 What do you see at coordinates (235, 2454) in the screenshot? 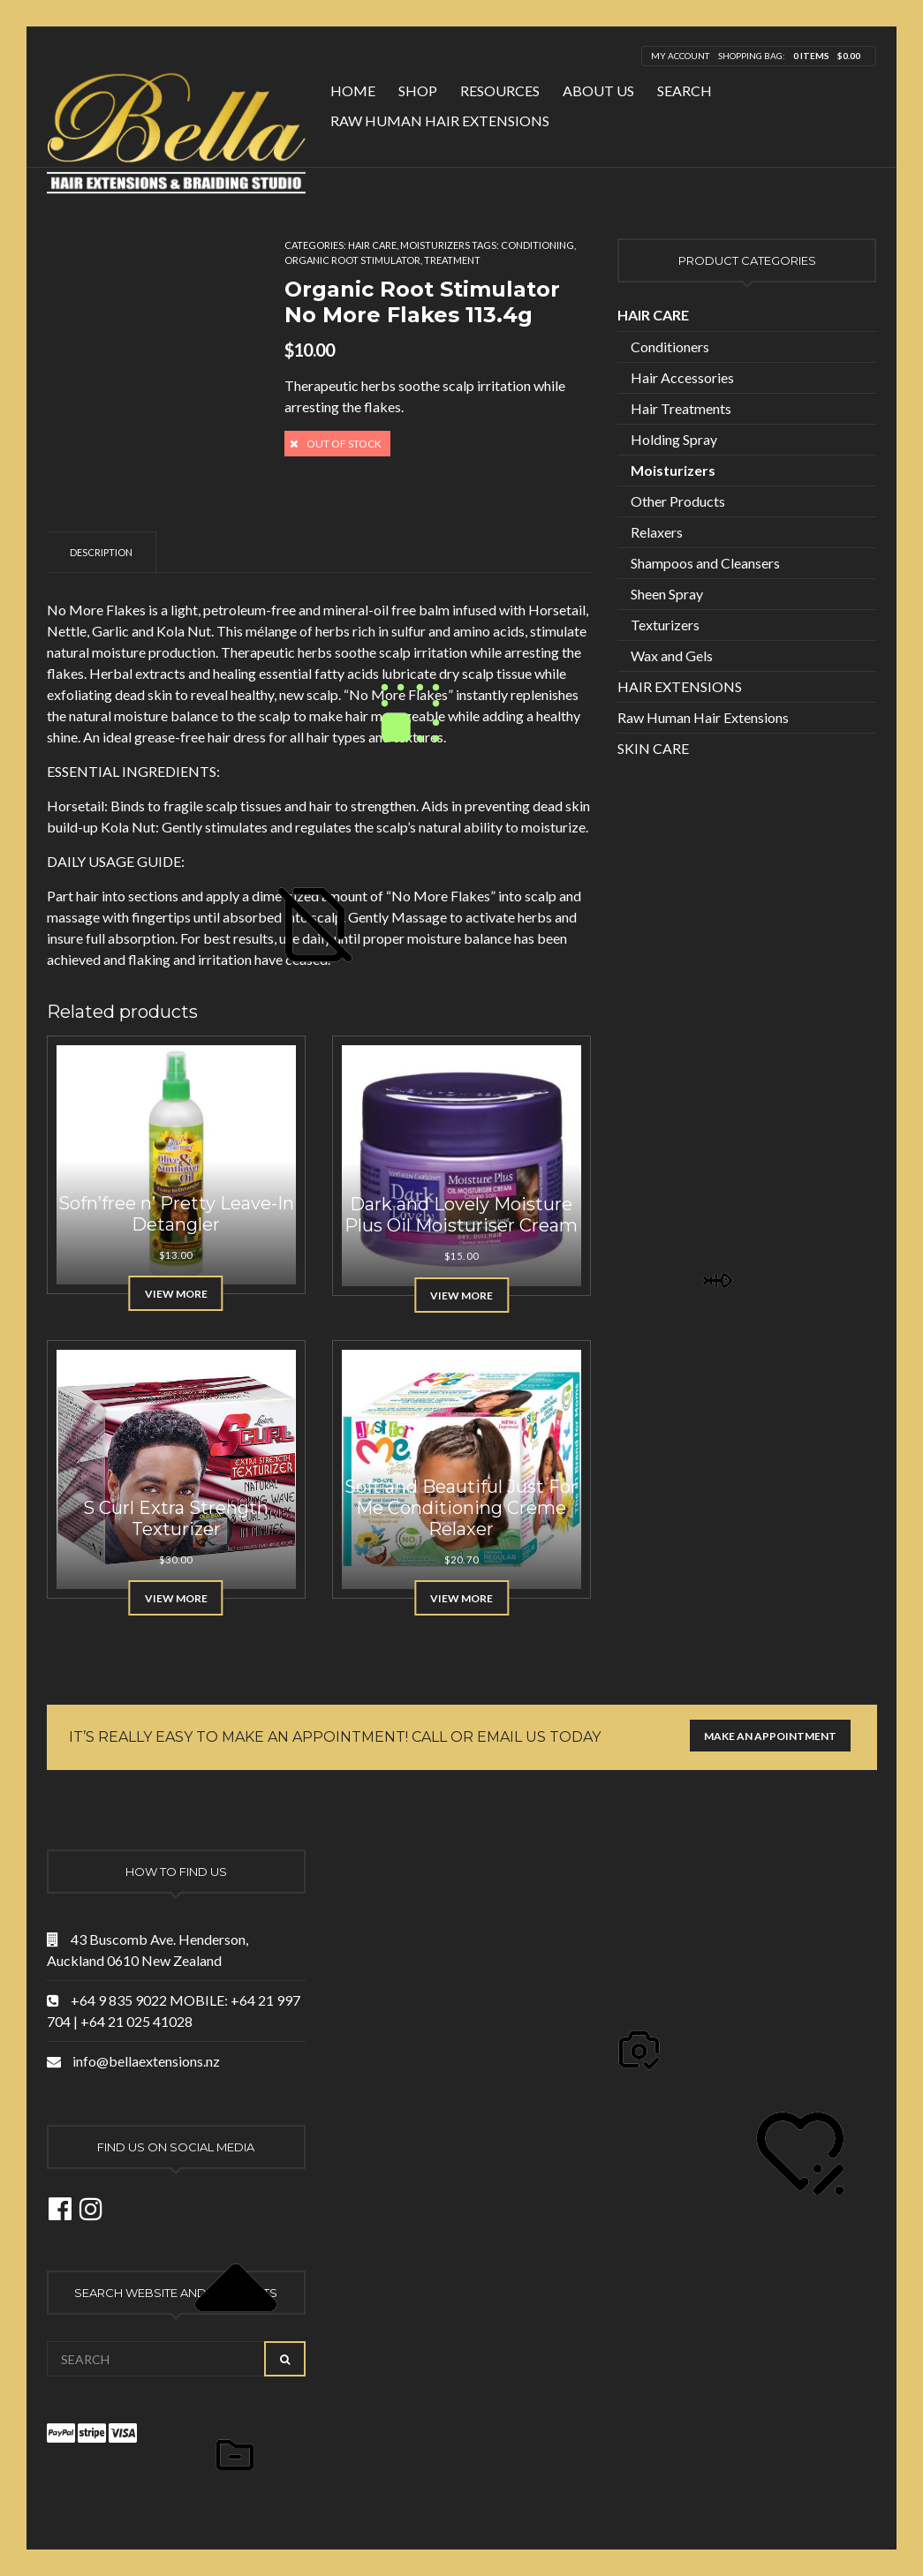
I see `remove a folder` at bounding box center [235, 2454].